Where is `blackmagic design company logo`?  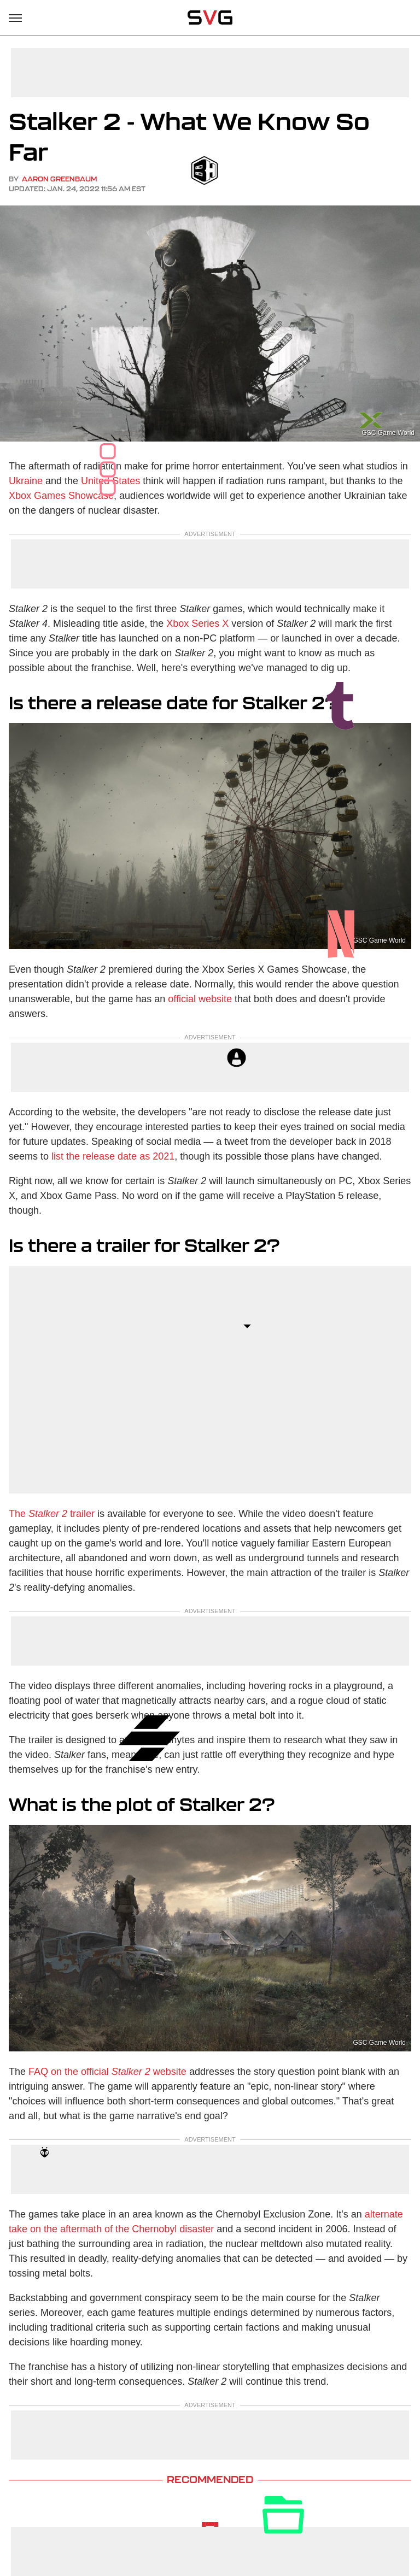 blackmagic design company logo is located at coordinates (108, 469).